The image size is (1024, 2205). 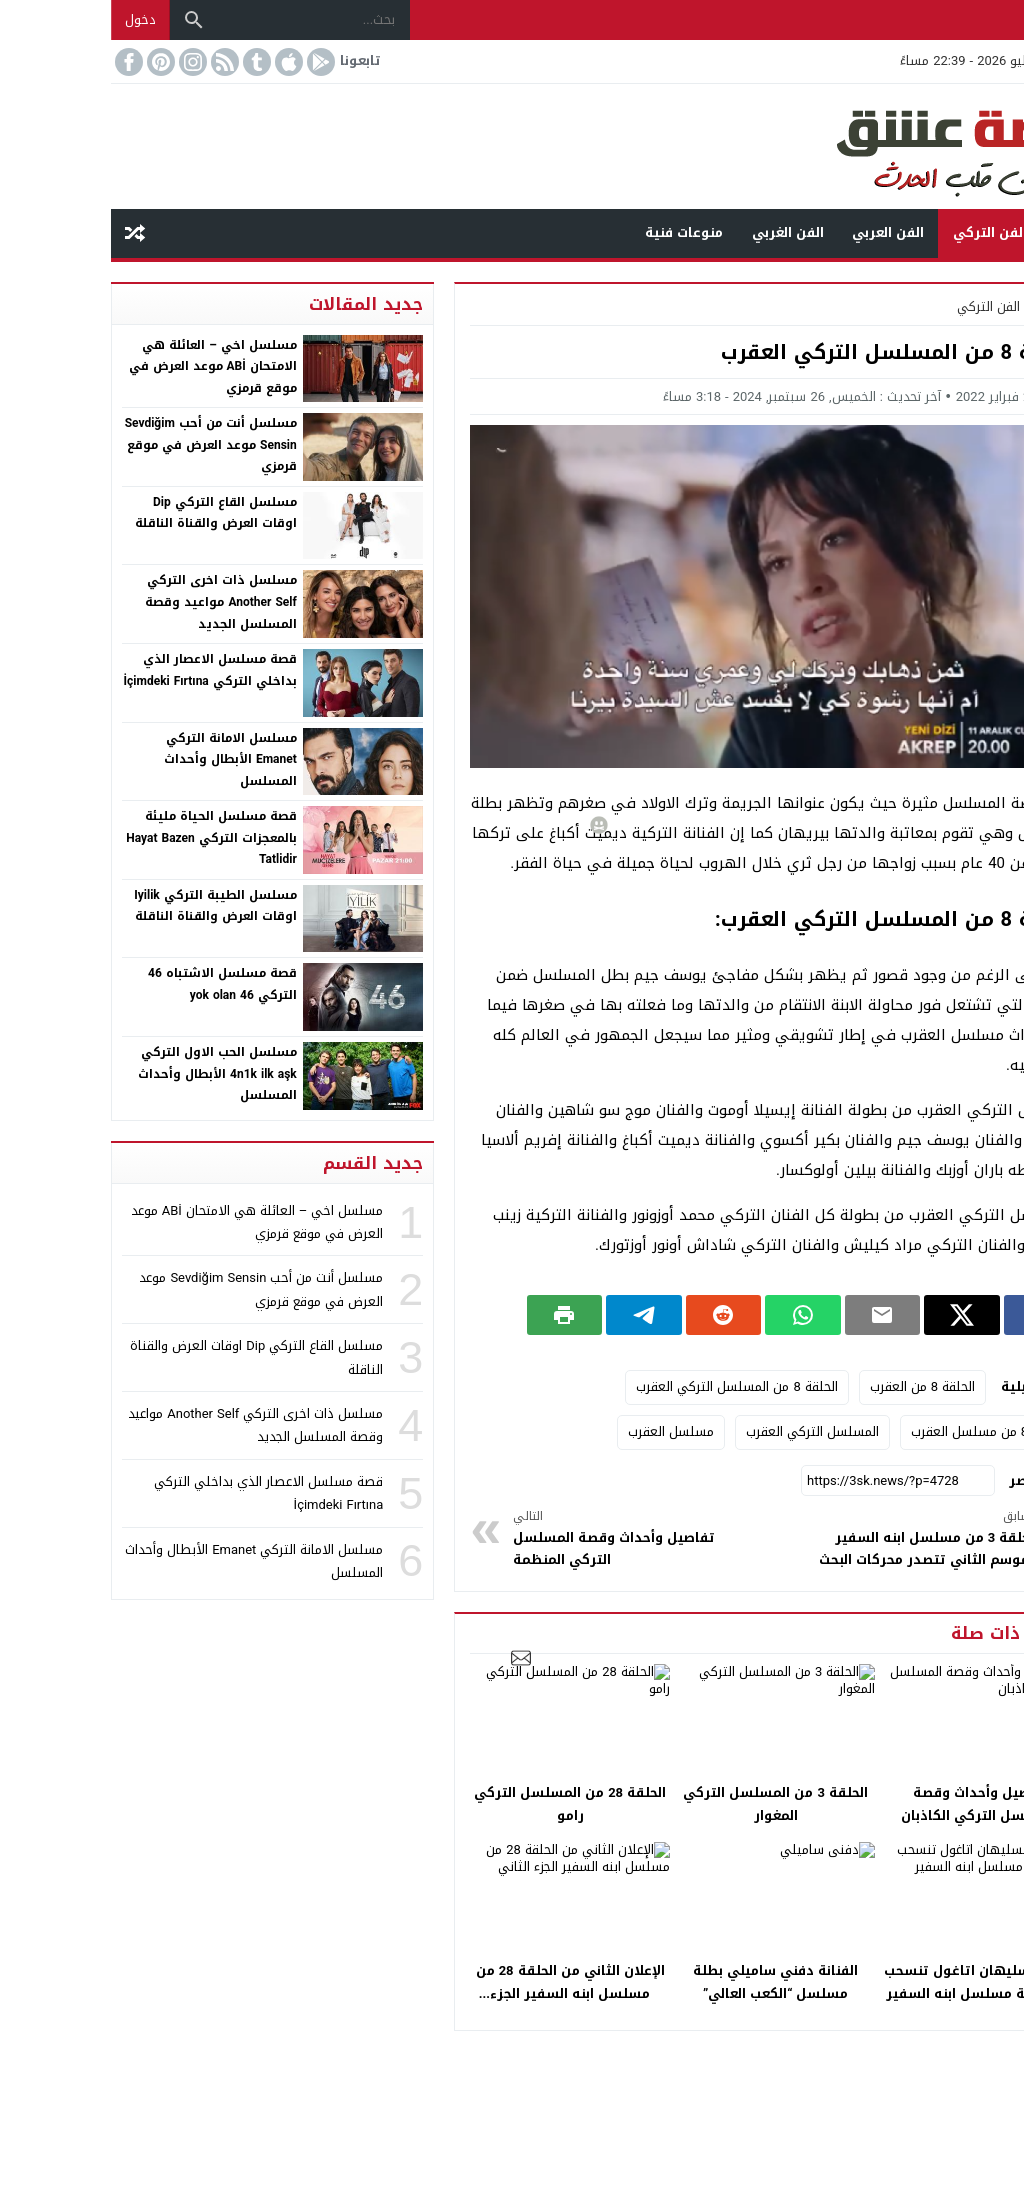 I want to click on indicates a secret or confidential message, so click(x=599, y=825).